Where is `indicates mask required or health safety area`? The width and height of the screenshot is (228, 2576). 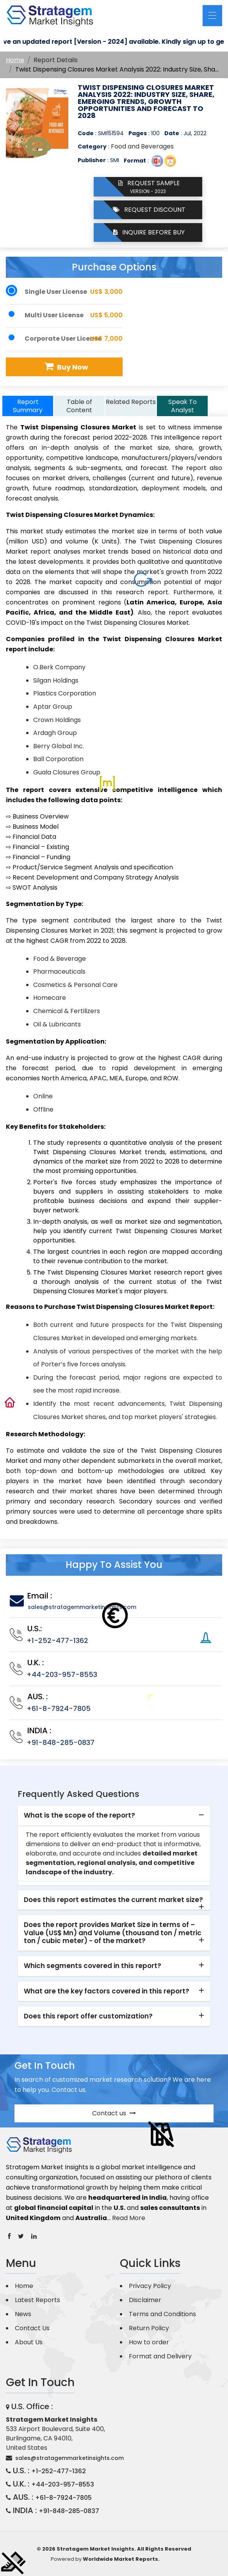 indicates mask required or health safety area is located at coordinates (37, 147).